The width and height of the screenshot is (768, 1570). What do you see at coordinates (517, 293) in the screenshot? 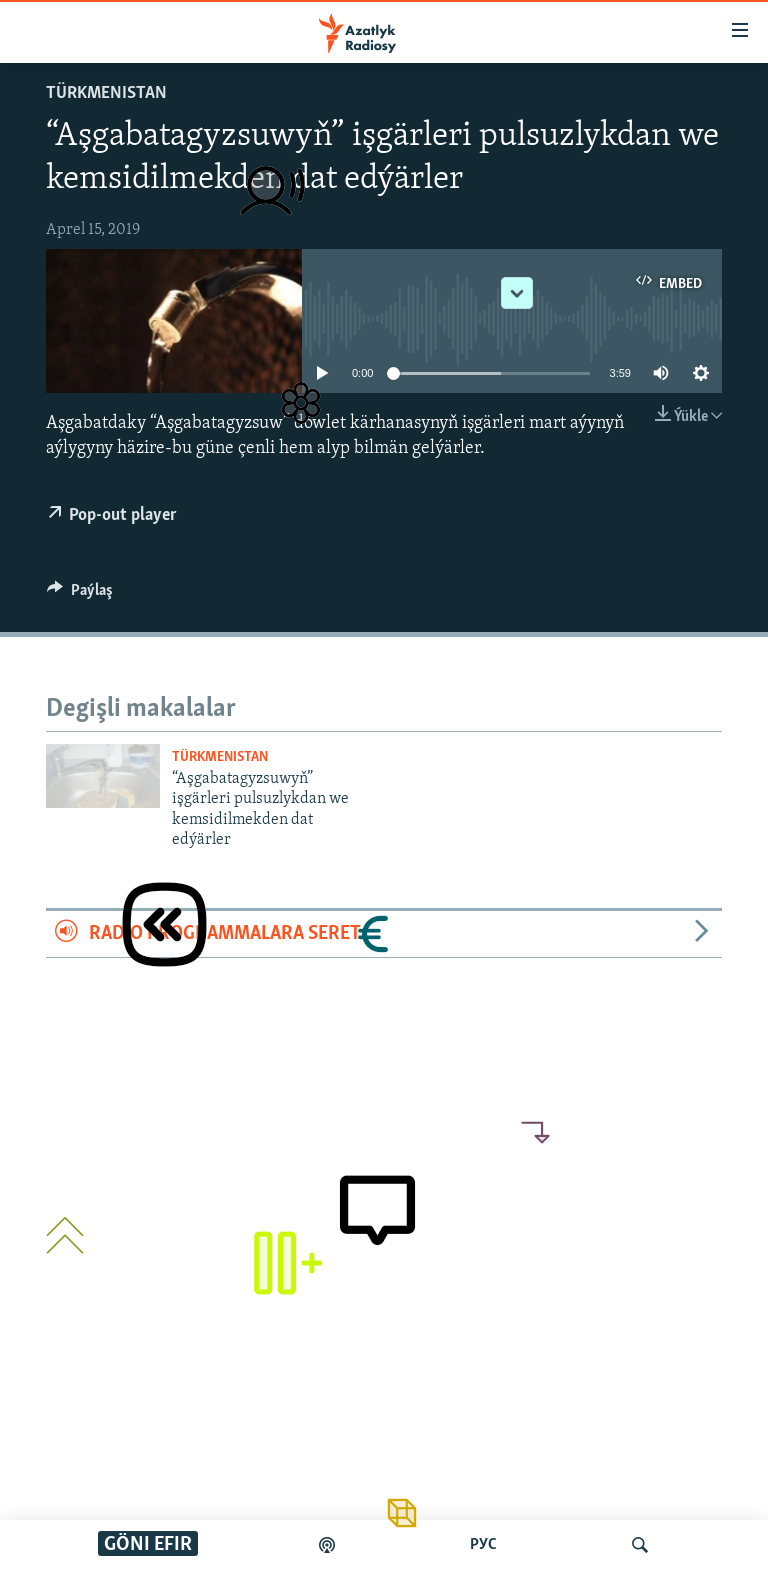
I see `expand dropdown menu or content` at bounding box center [517, 293].